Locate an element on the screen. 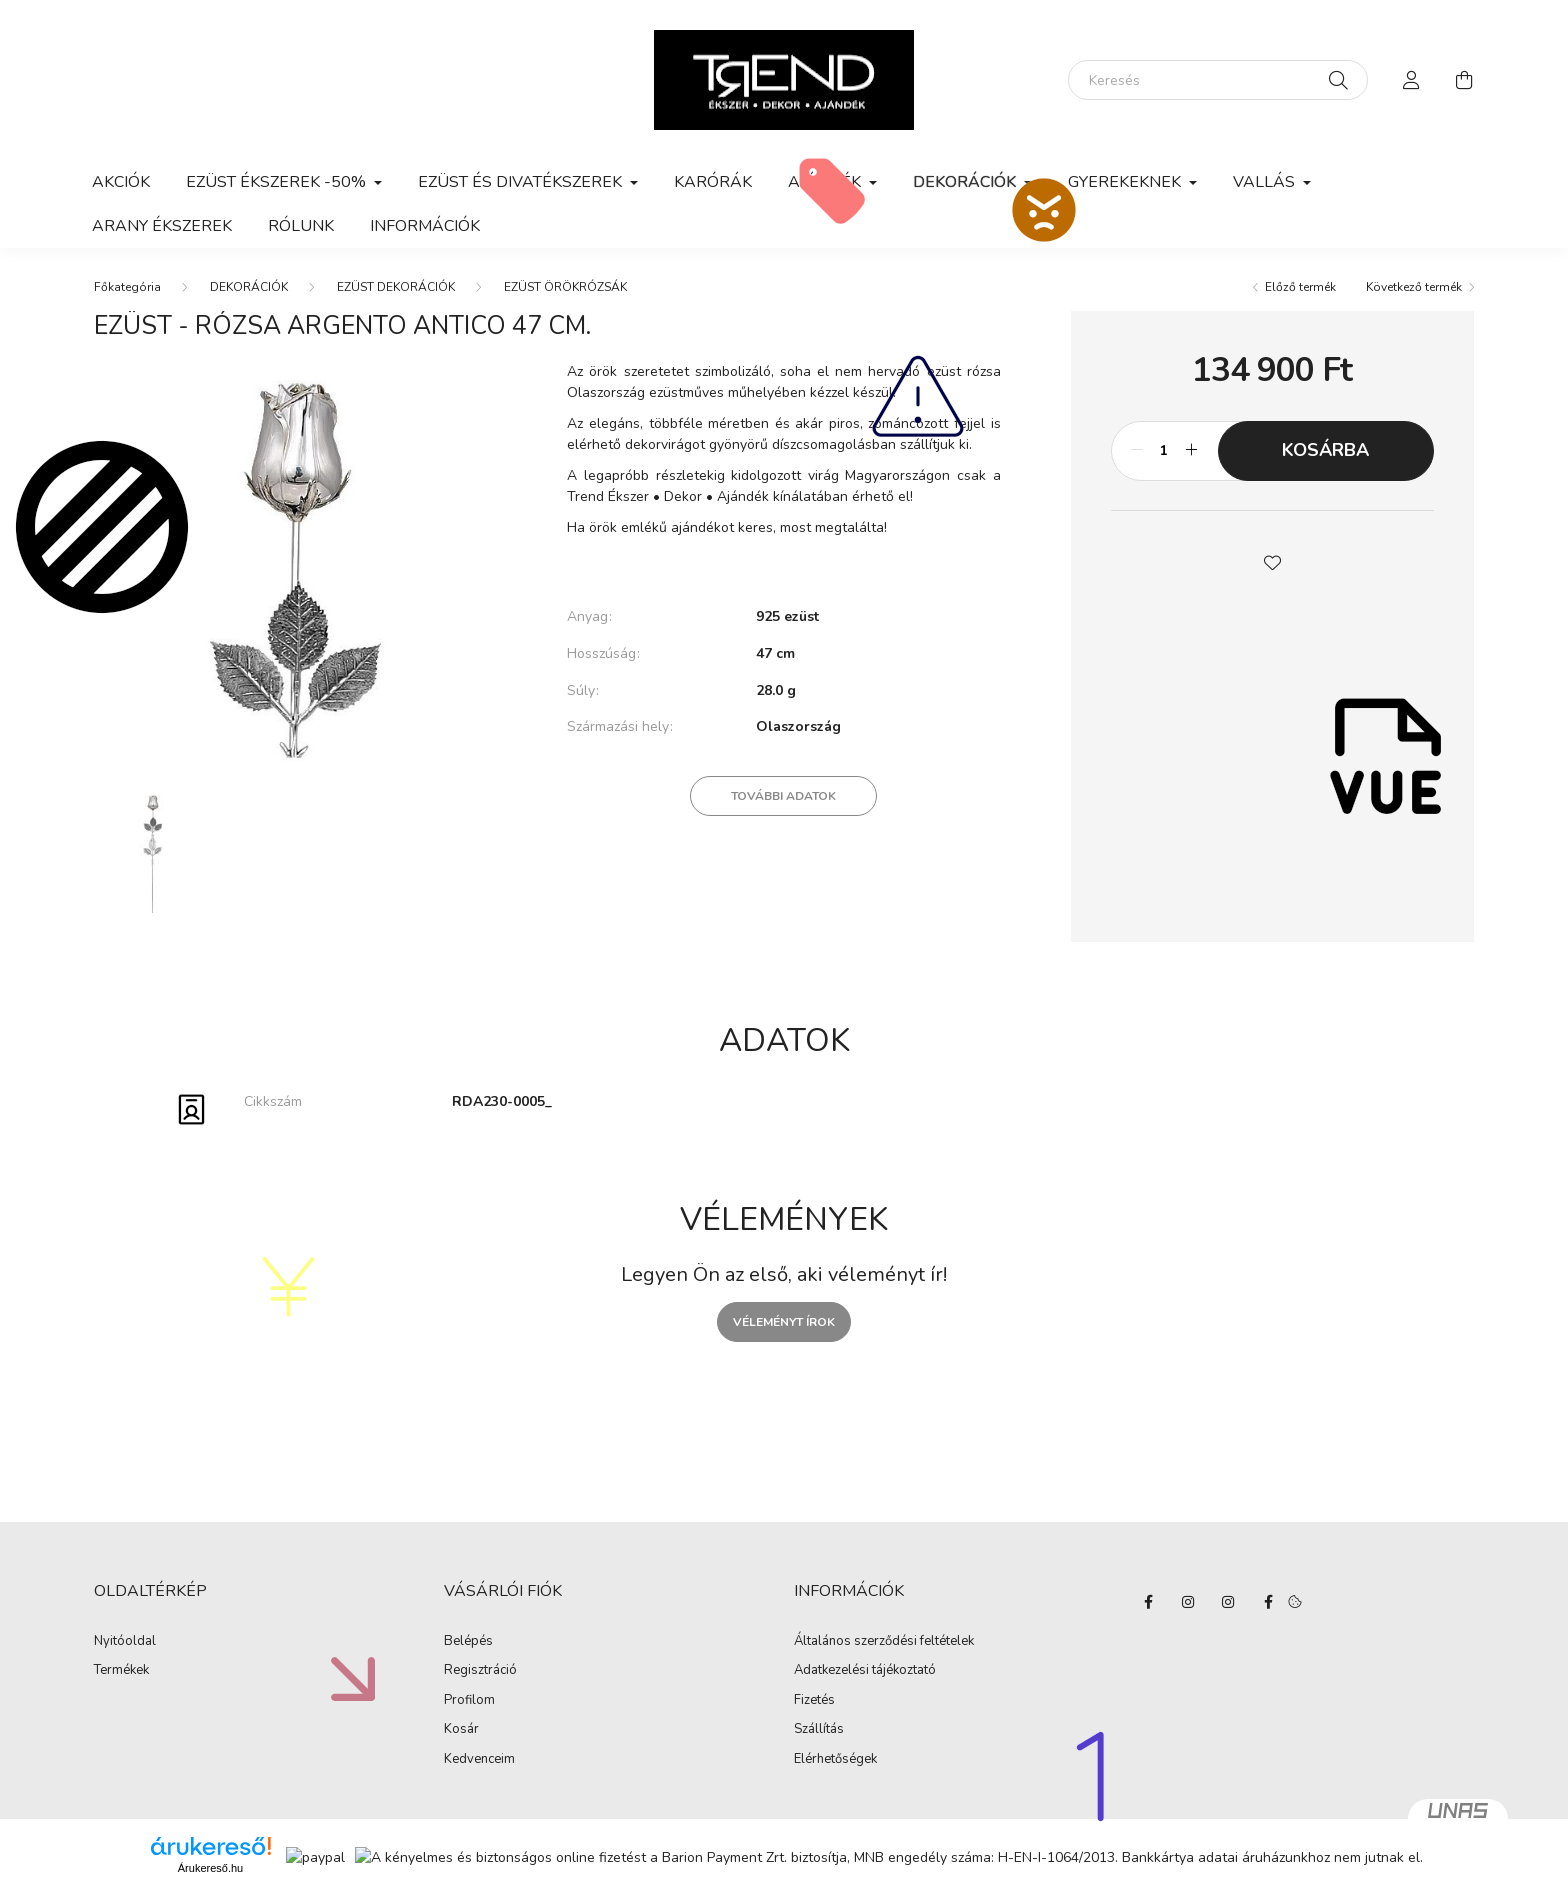  vue.js component or project file is located at coordinates (1388, 761).